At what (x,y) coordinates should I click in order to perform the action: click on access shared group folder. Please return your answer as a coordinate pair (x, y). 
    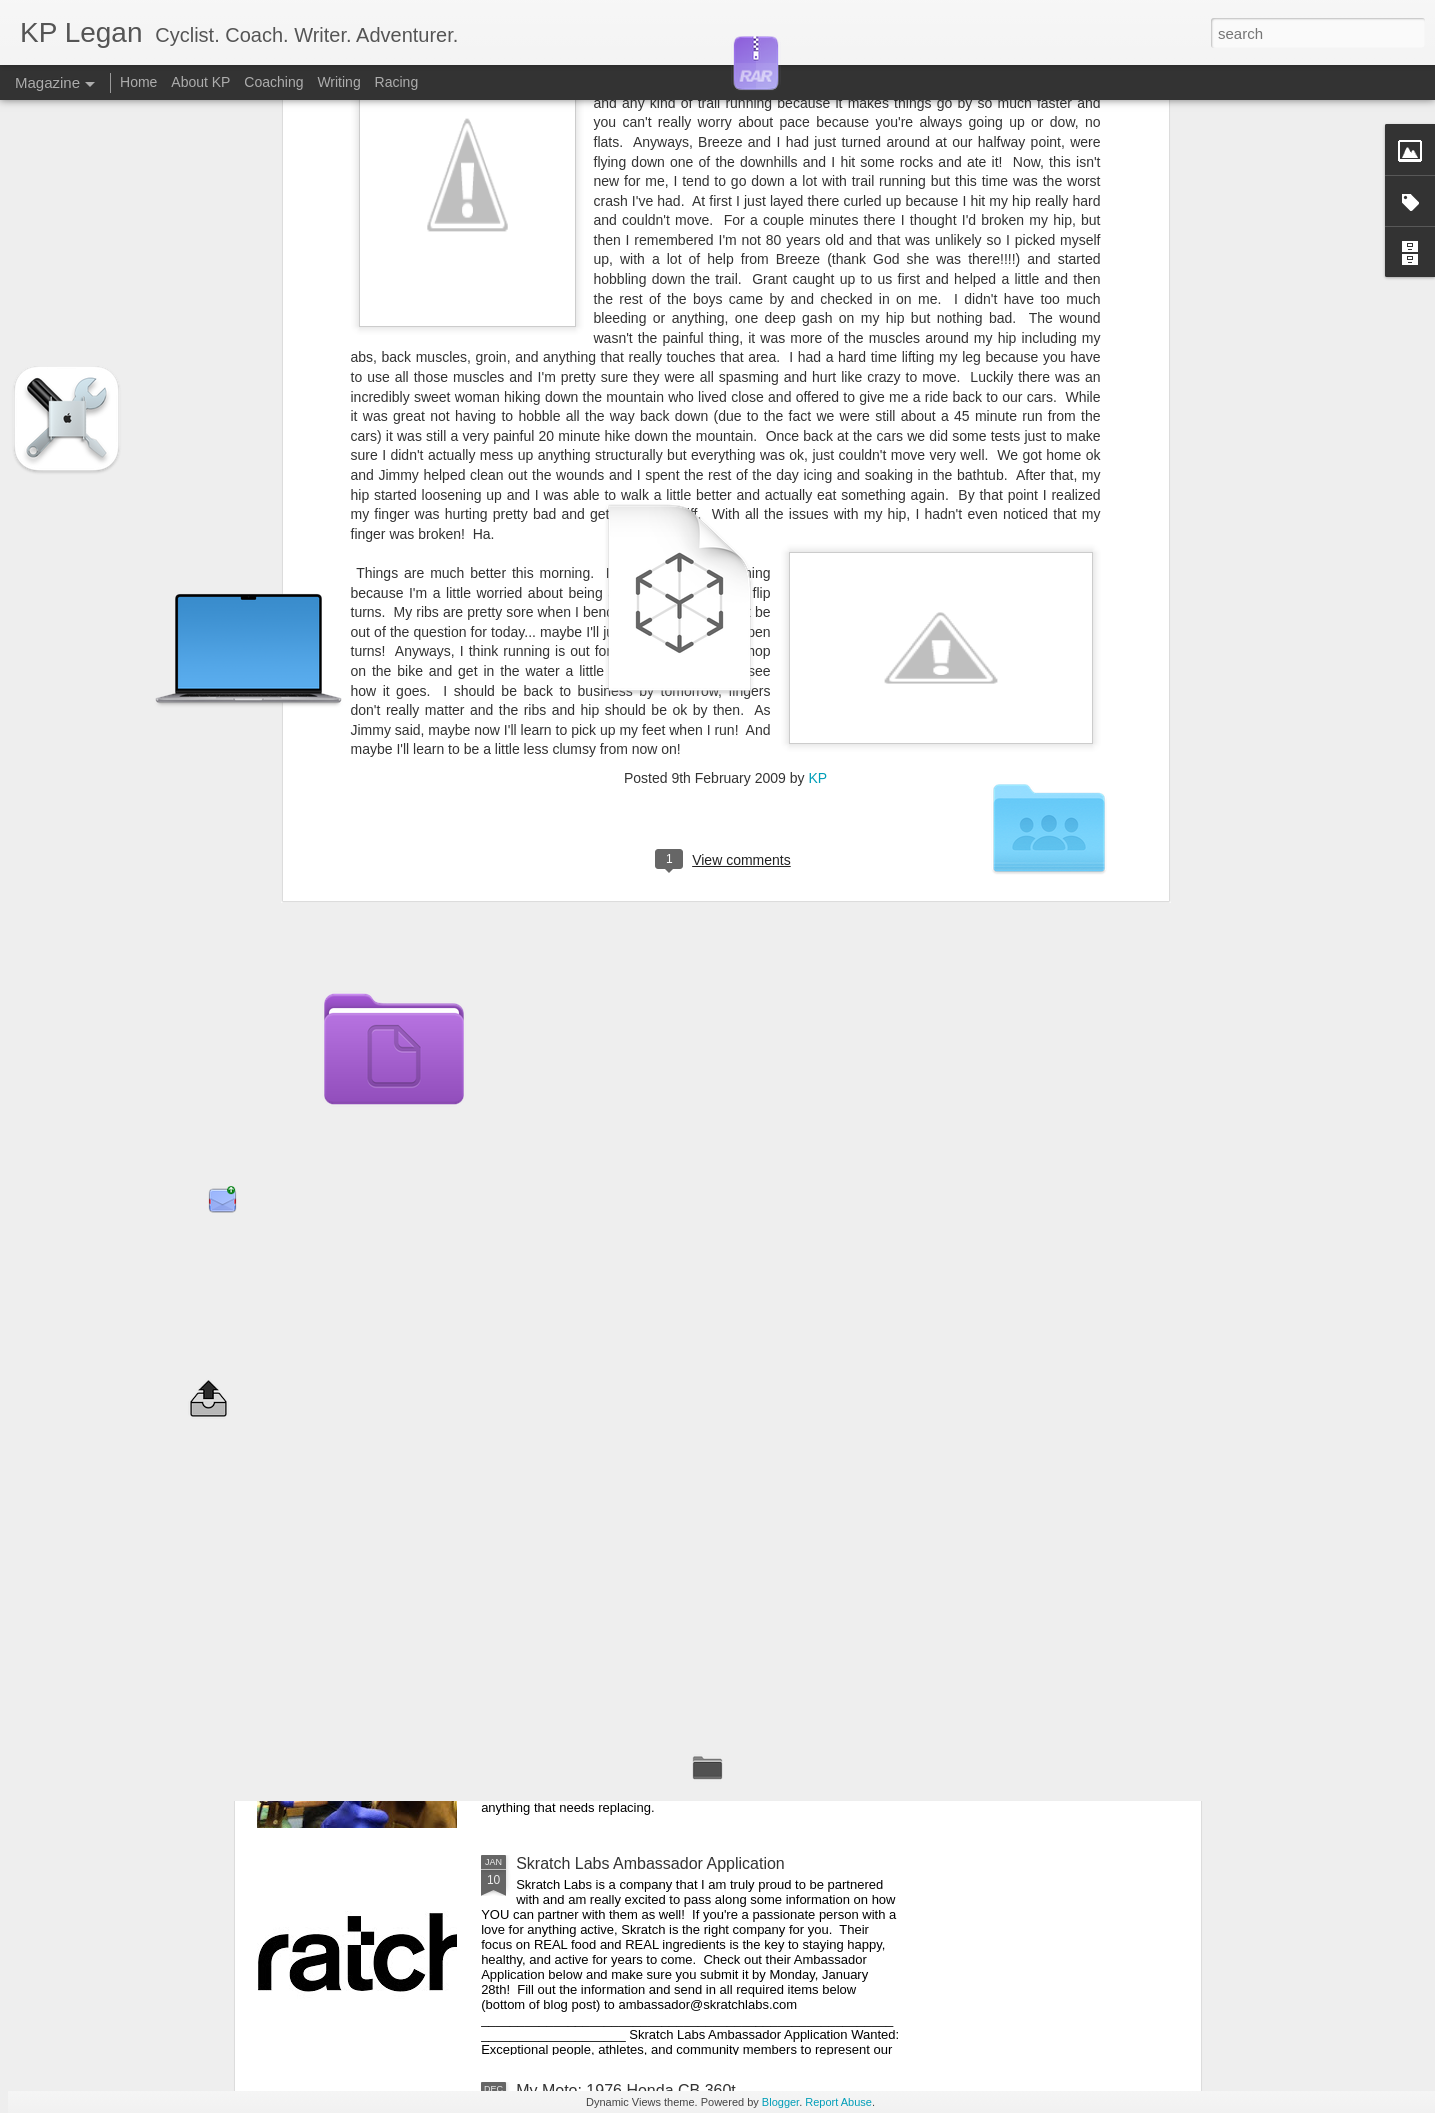
    Looking at the image, I should click on (1049, 828).